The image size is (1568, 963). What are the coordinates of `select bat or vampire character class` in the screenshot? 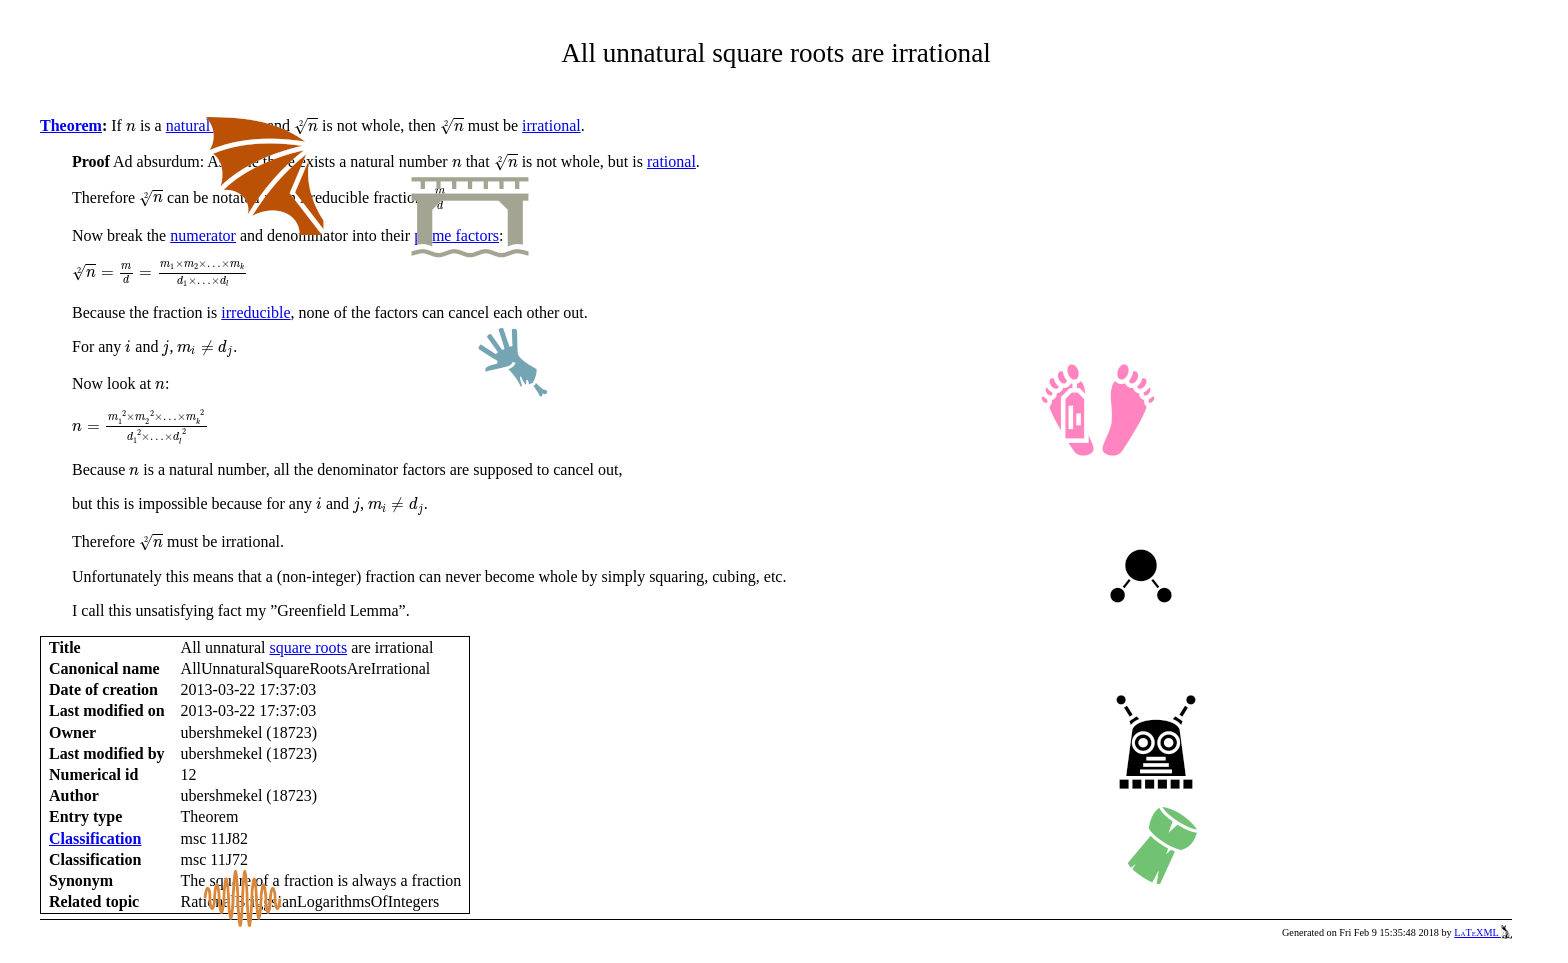 It's located at (264, 176).